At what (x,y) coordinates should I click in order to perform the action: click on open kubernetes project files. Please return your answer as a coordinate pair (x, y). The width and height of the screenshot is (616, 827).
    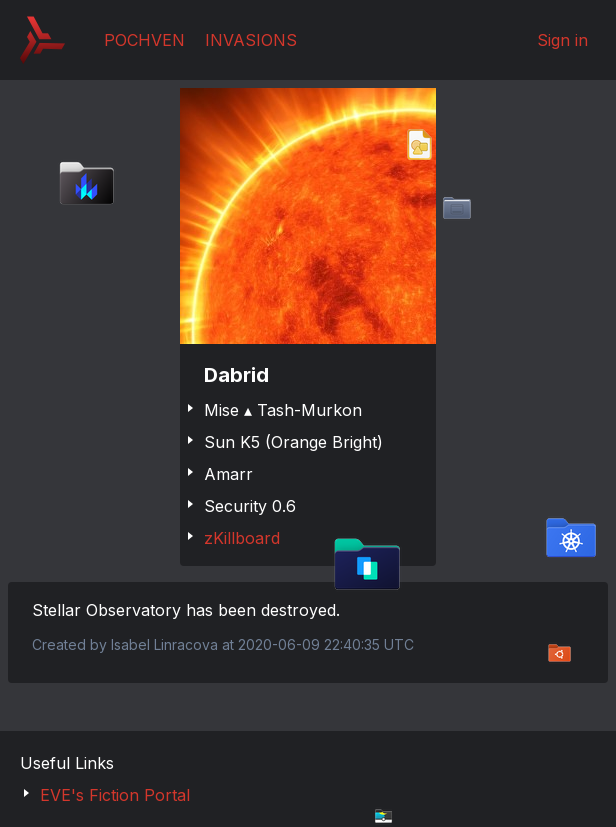
    Looking at the image, I should click on (571, 539).